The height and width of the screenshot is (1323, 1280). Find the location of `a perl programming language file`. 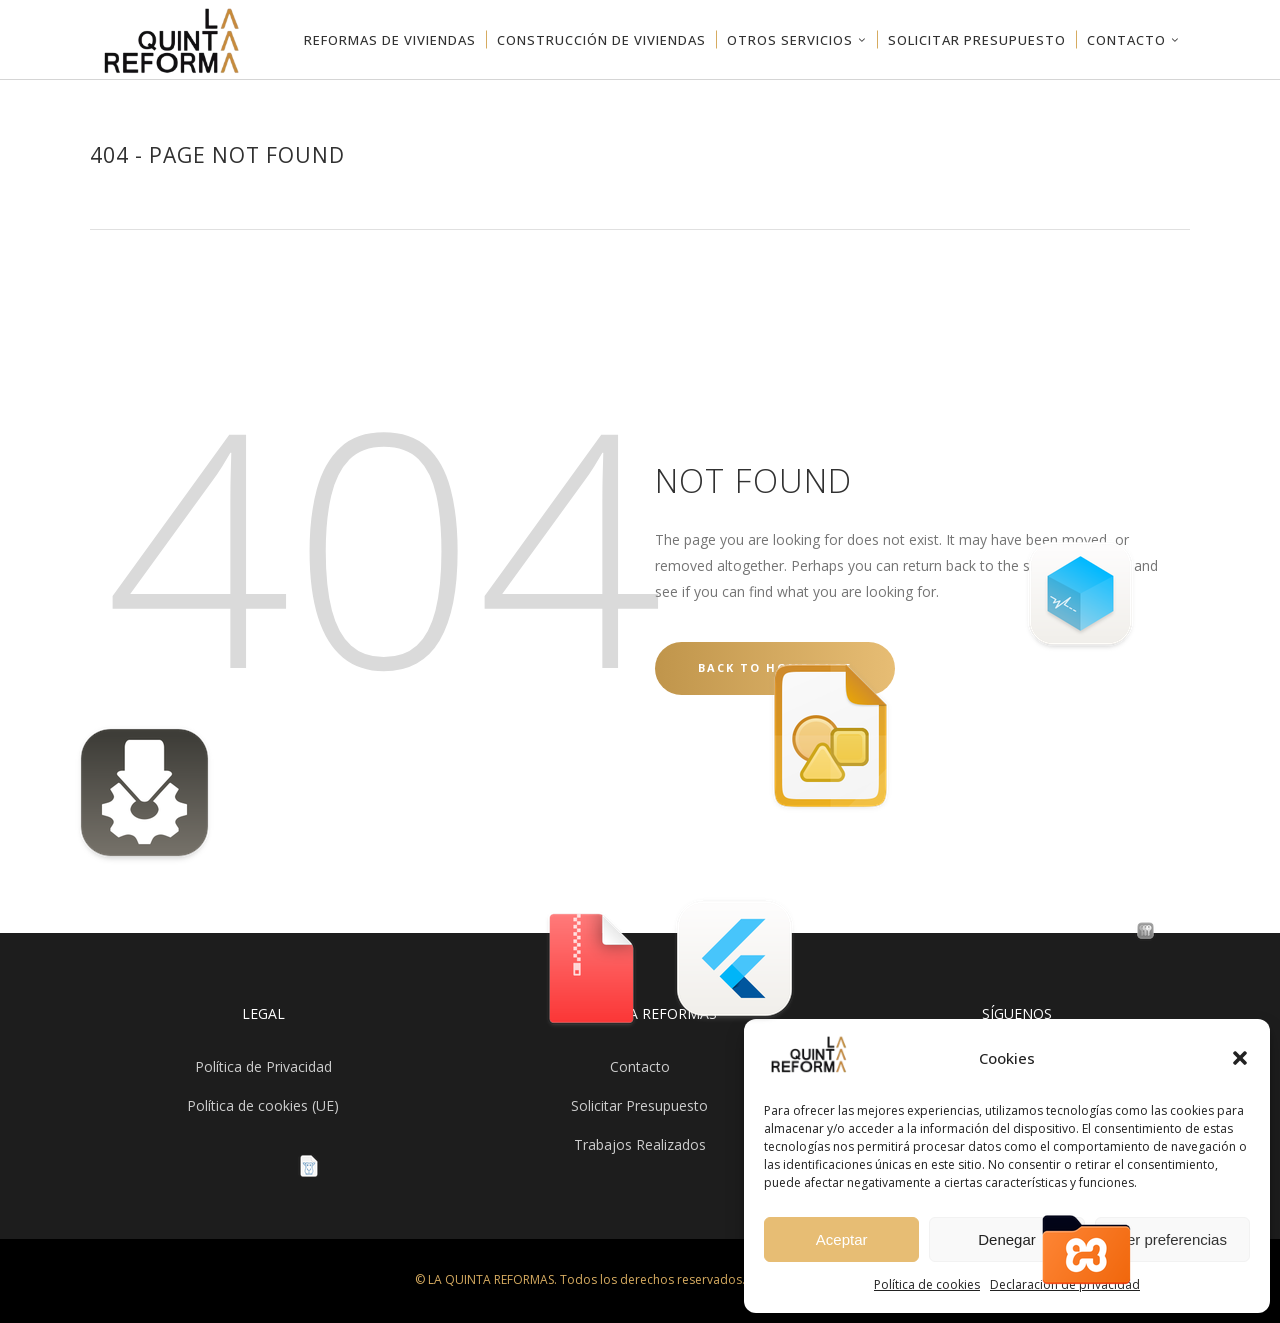

a perl programming language file is located at coordinates (309, 1166).